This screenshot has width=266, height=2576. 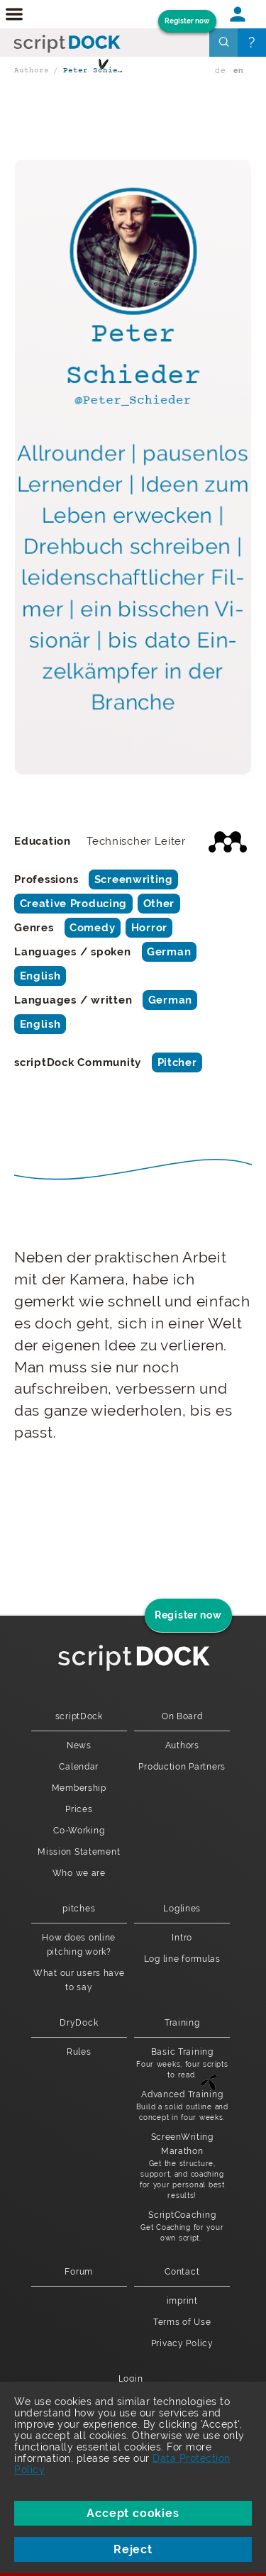 I want to click on telenor telecommunications company logo, so click(x=209, y=2082).